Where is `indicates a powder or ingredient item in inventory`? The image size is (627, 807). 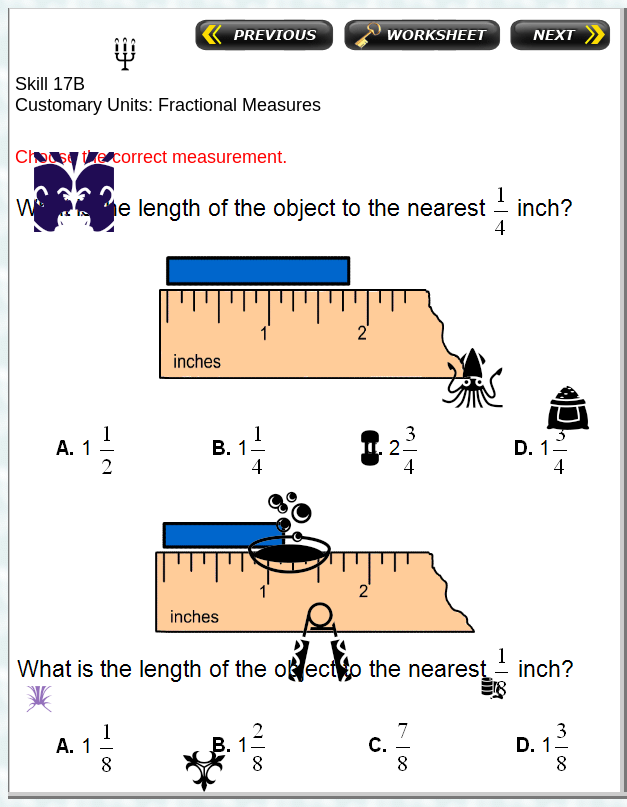
indicates a powder or ingredient item in inventory is located at coordinates (567, 406).